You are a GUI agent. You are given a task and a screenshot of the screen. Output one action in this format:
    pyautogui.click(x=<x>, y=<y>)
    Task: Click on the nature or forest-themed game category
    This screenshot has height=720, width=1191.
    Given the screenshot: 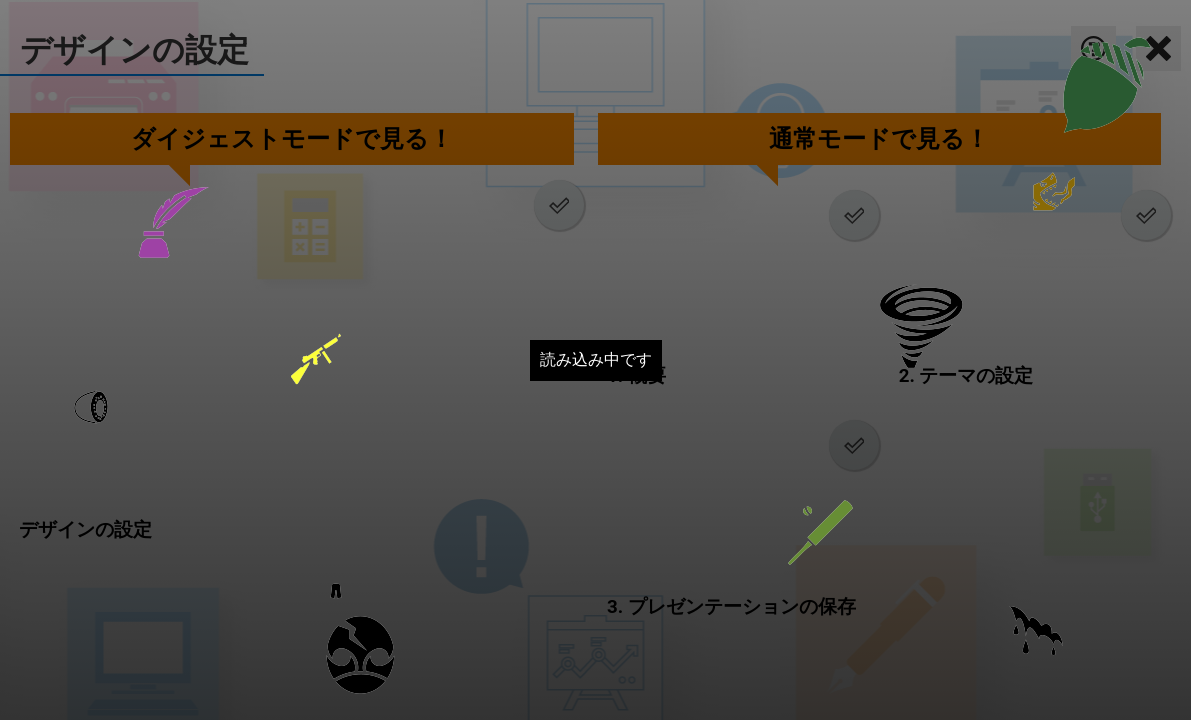 What is the action you would take?
    pyautogui.click(x=1105, y=85)
    